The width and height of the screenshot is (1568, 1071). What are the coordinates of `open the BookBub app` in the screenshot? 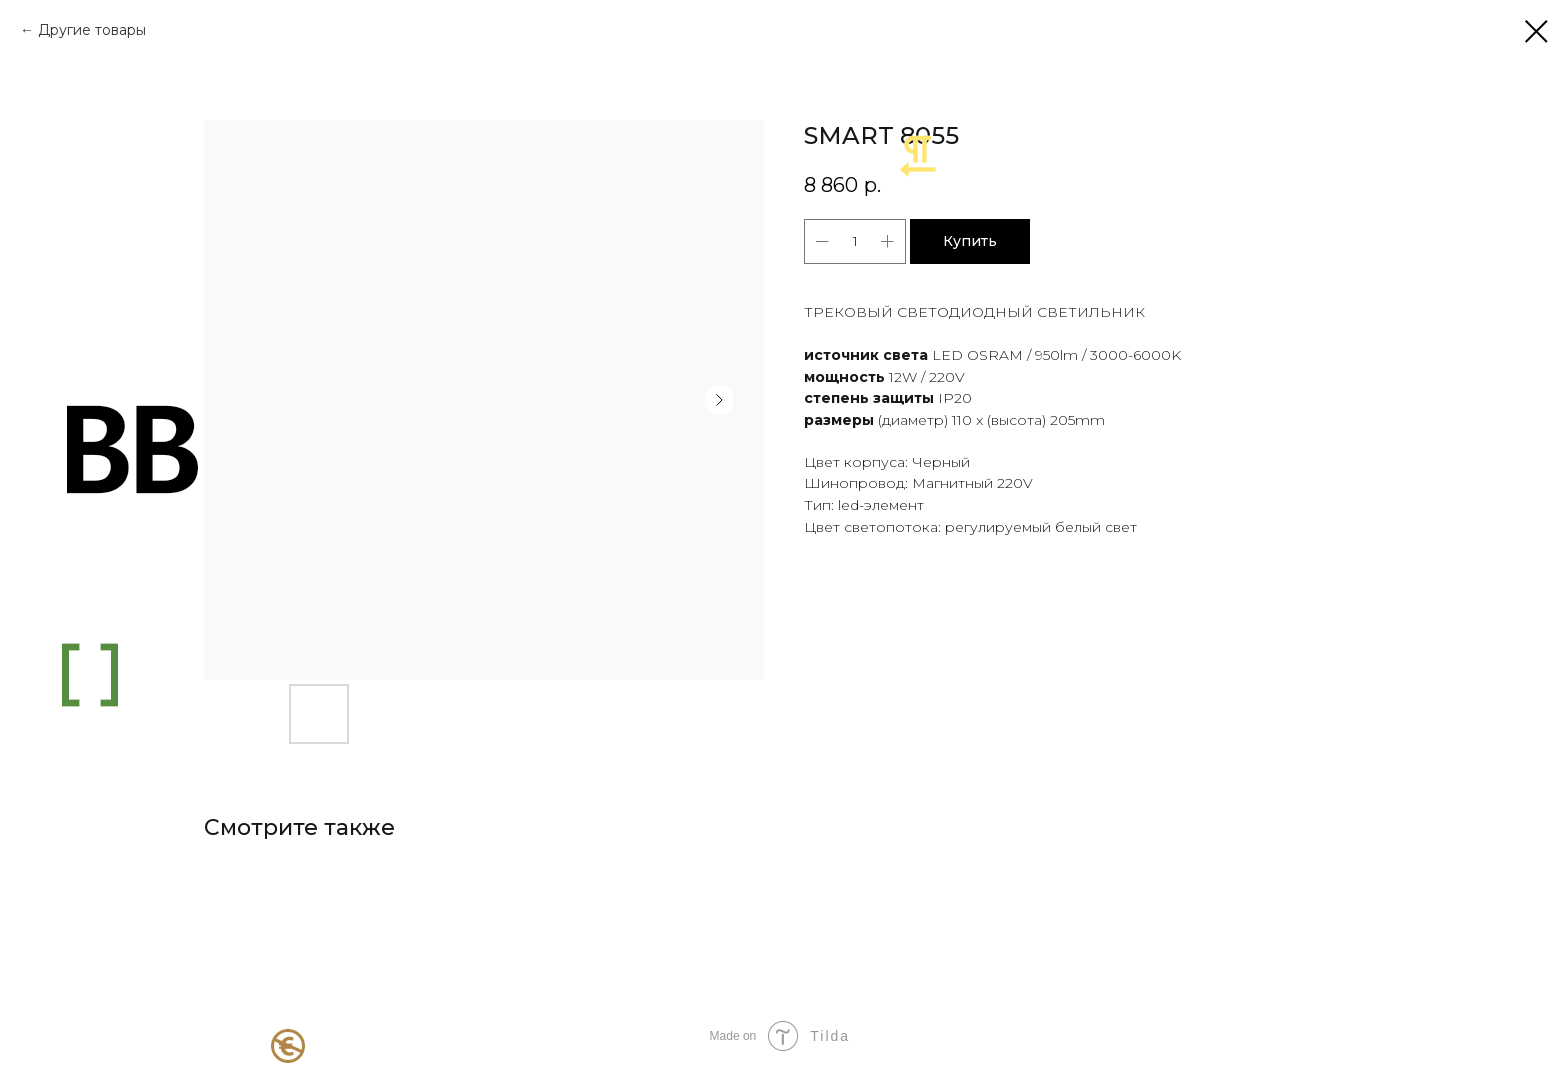 It's located at (132, 449).